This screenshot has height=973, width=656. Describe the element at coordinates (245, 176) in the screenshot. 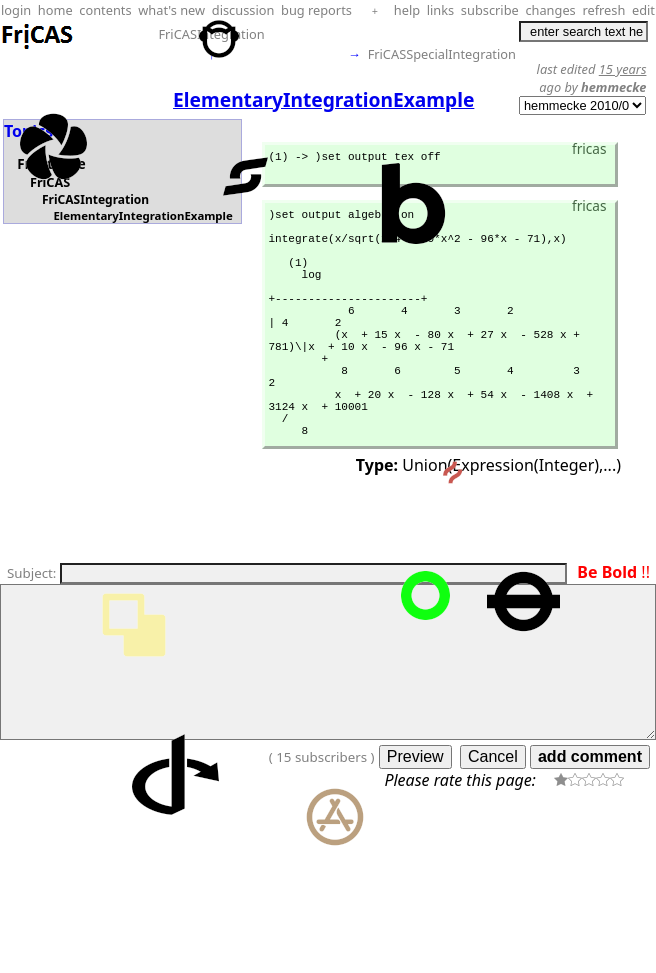

I see `speedypage logo` at that location.